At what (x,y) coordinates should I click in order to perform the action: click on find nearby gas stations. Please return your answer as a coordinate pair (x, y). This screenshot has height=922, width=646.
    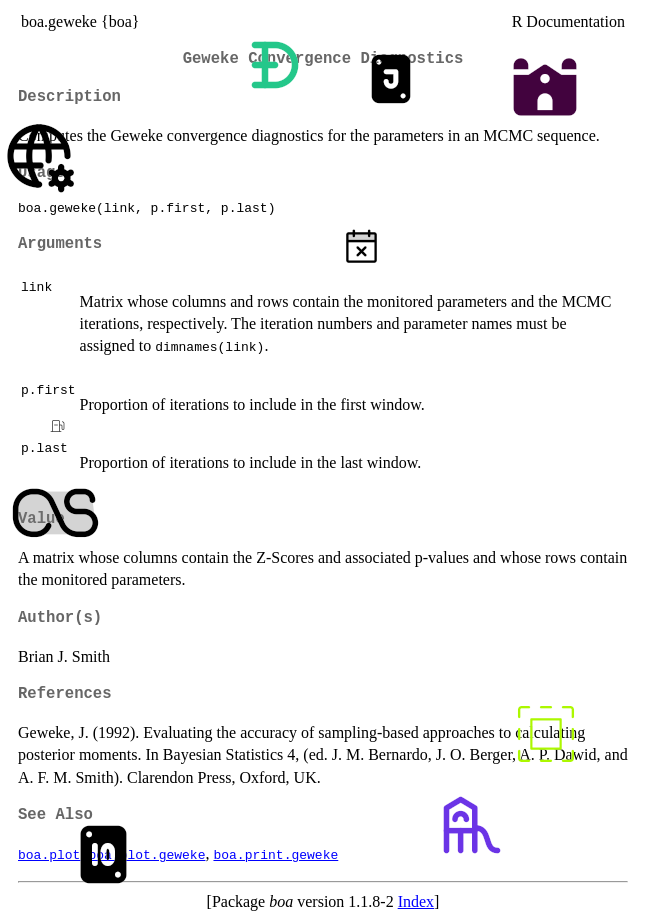
    Looking at the image, I should click on (57, 426).